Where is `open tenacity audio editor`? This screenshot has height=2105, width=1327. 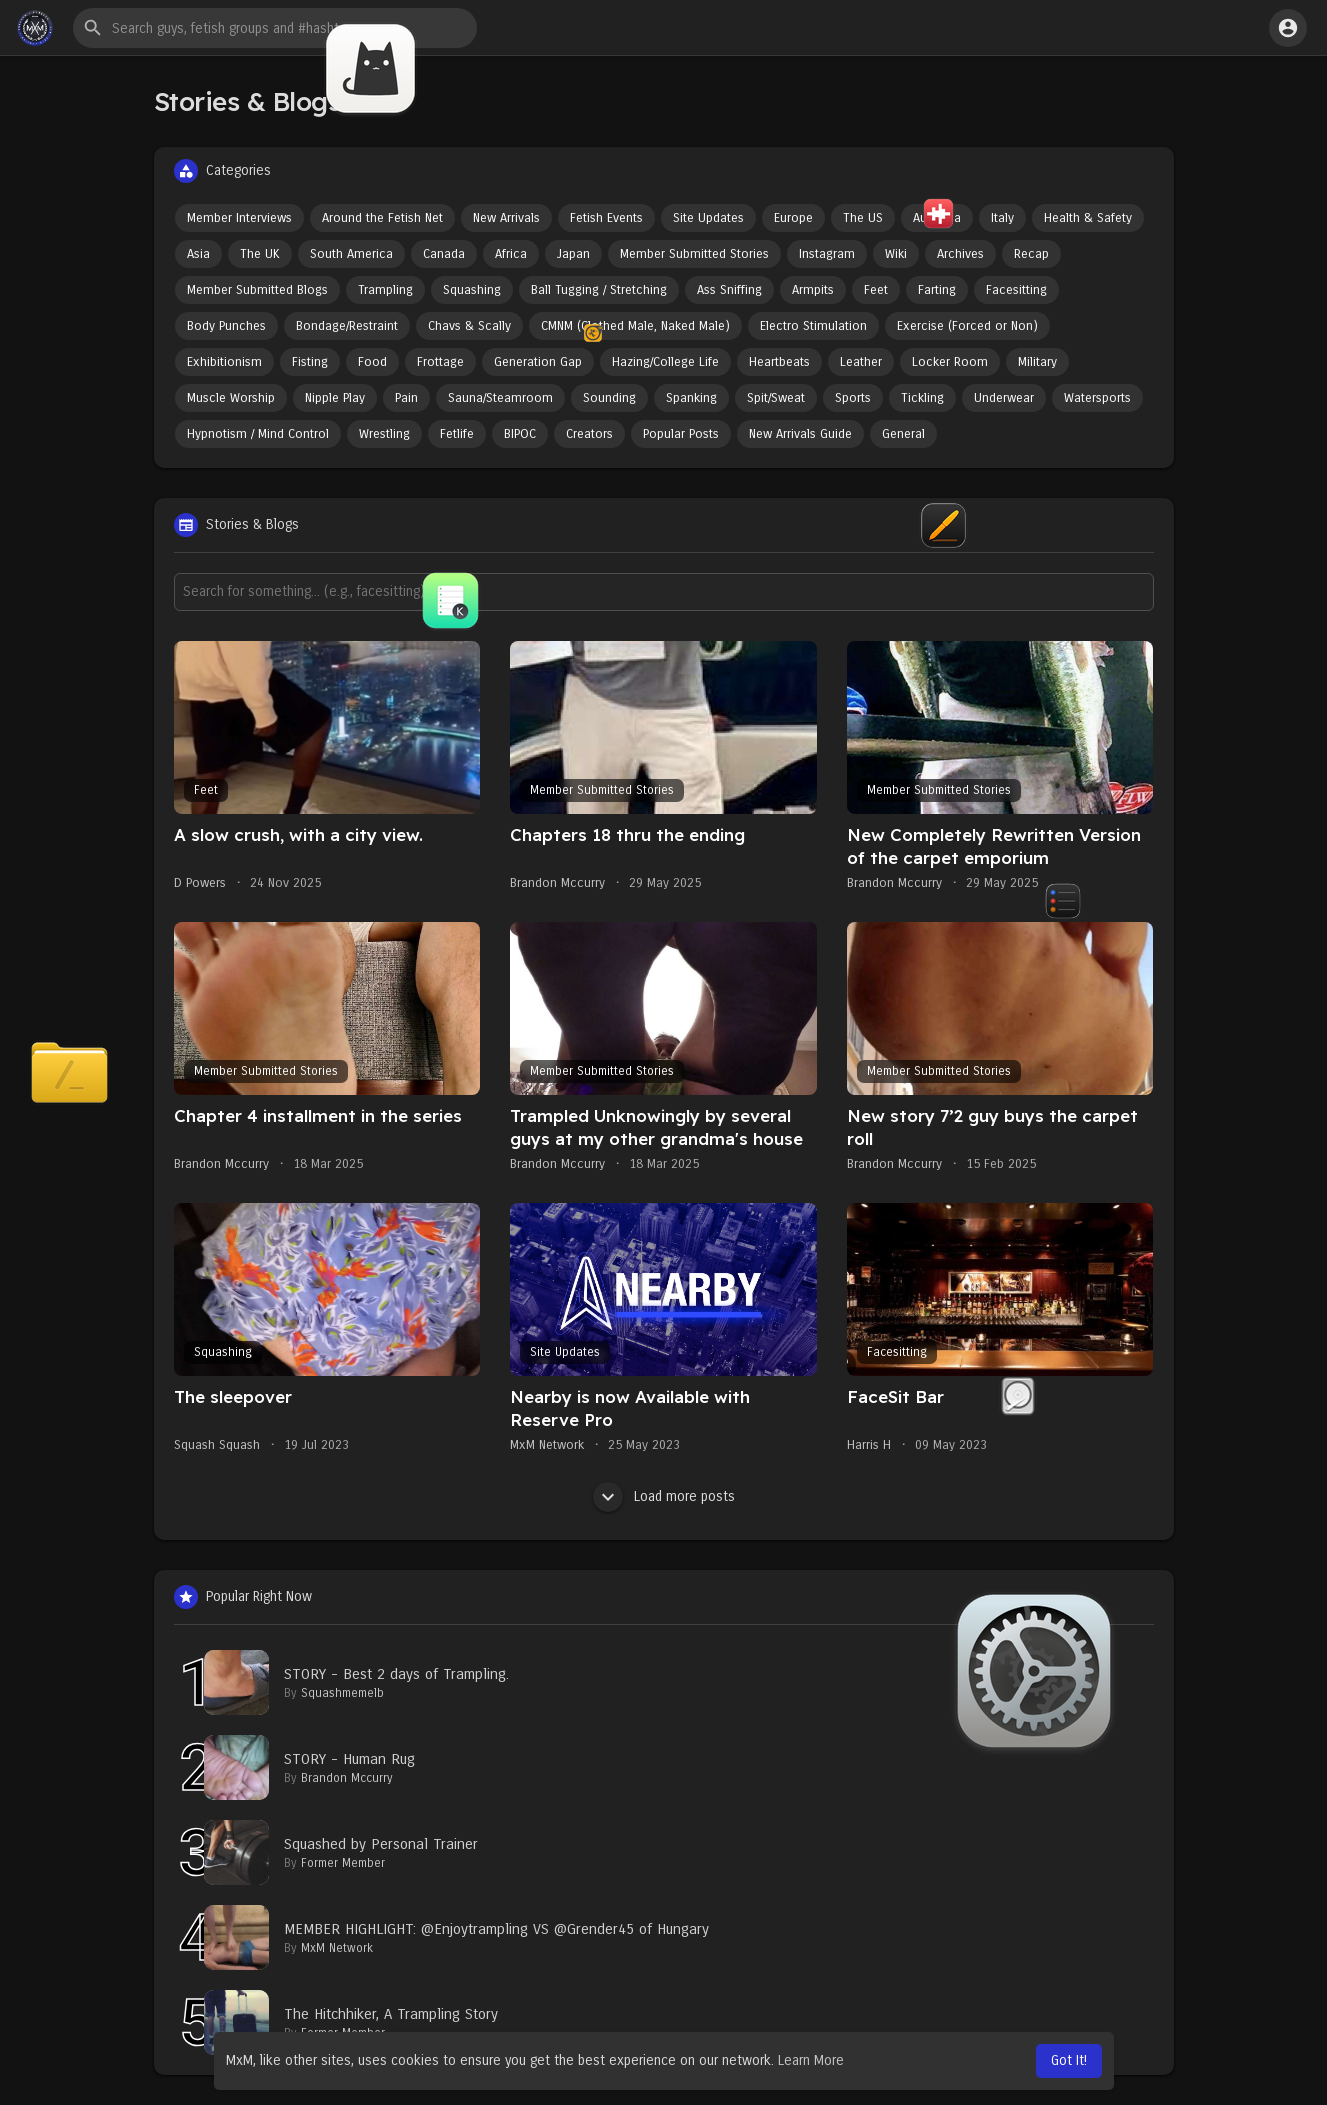 open tenacity audio editor is located at coordinates (938, 213).